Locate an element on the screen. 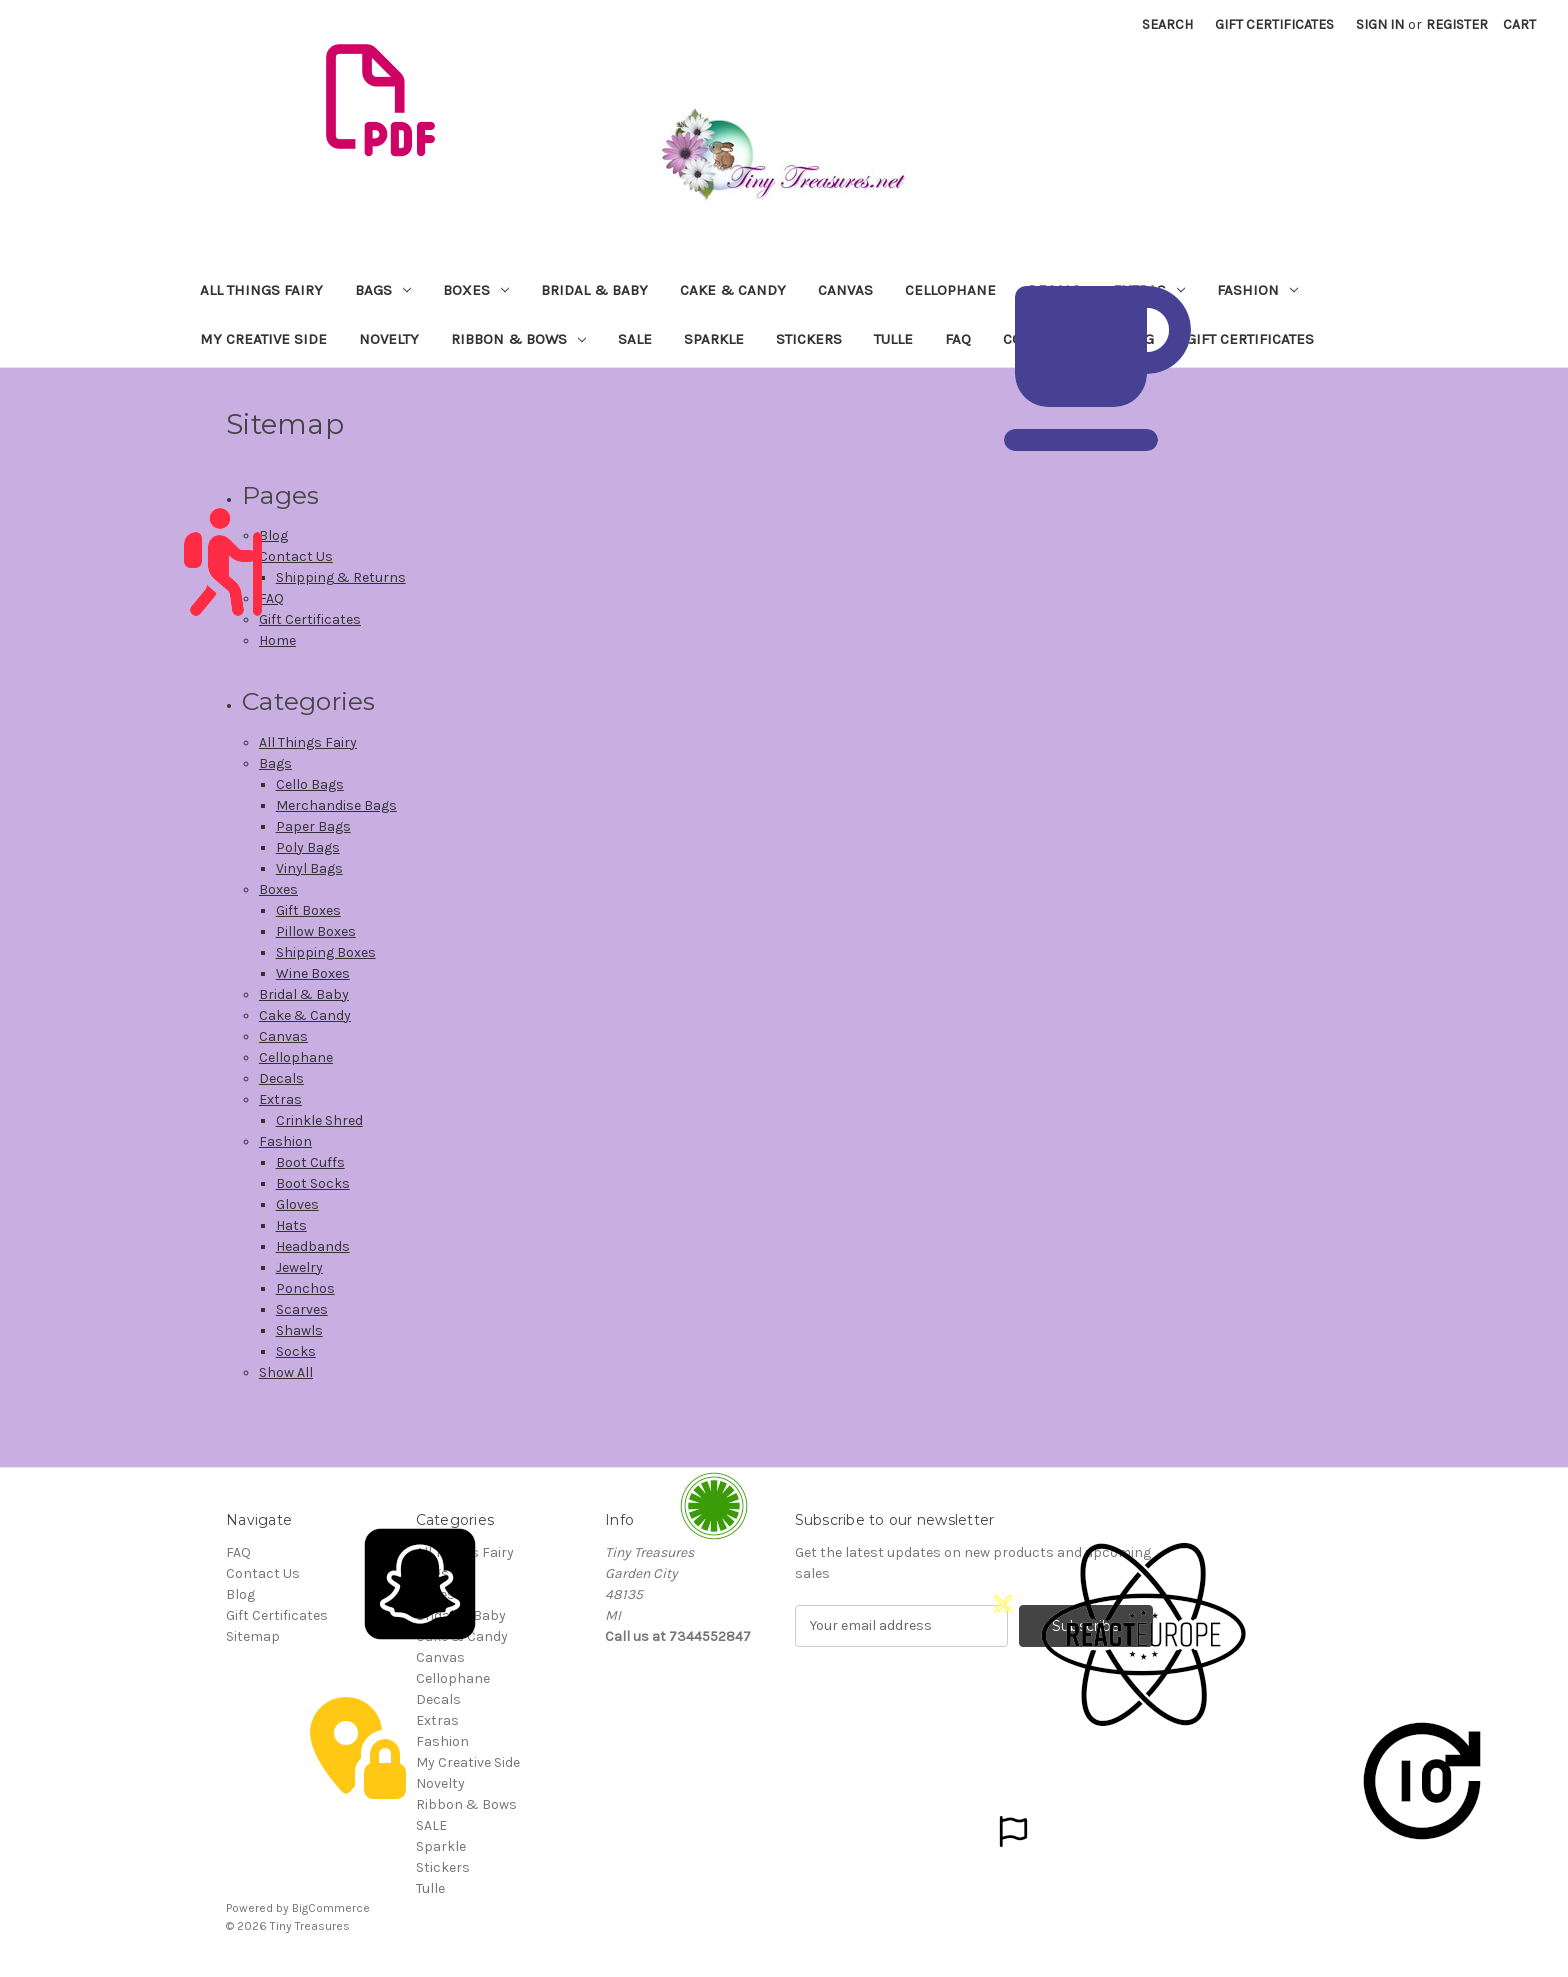 The height and width of the screenshot is (1977, 1568). indicates a private or secured location is located at coordinates (358, 1745).